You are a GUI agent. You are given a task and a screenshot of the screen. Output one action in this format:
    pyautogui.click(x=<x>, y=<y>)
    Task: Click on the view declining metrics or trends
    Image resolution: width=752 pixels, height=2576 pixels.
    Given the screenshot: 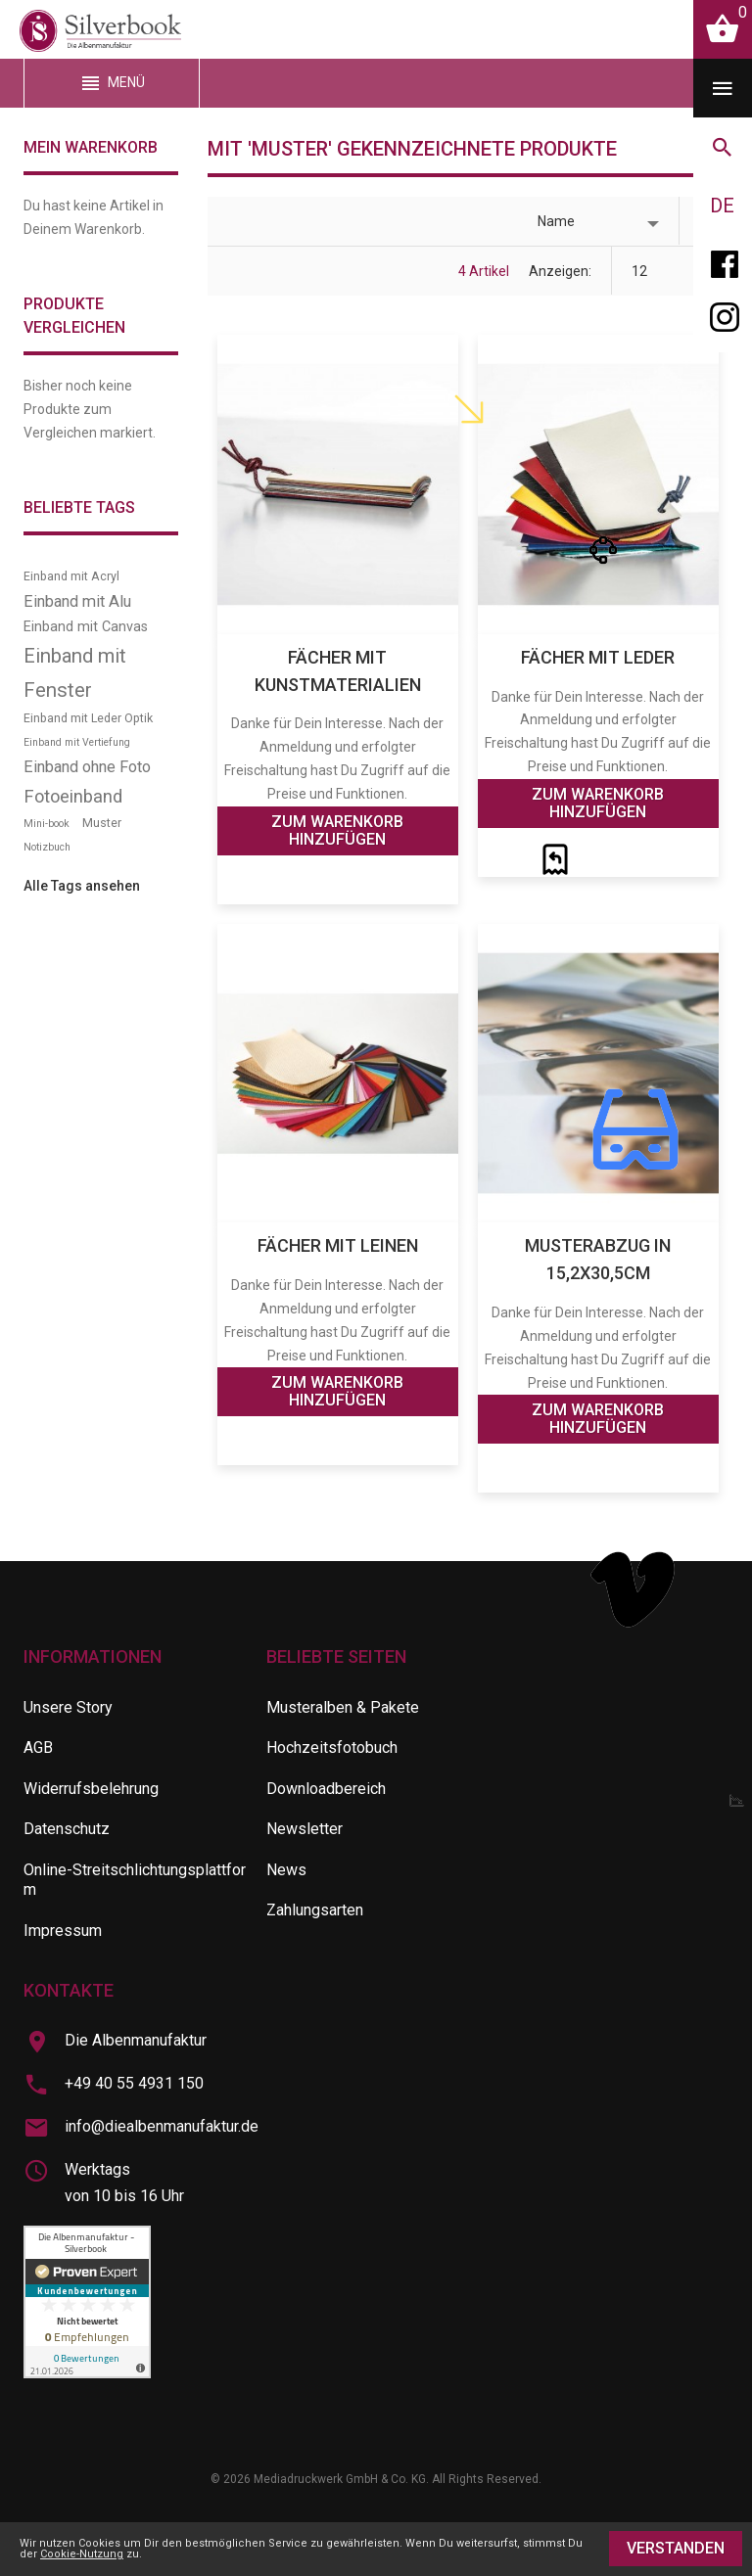 What is the action you would take?
    pyautogui.click(x=736, y=1800)
    